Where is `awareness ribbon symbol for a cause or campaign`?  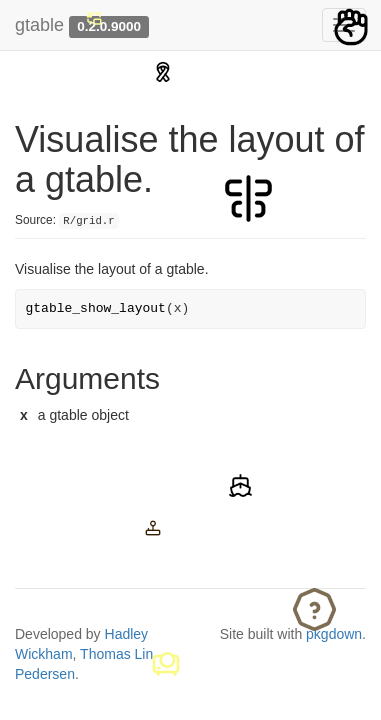
awareness ribbon symbol for a cause or campaign is located at coordinates (163, 72).